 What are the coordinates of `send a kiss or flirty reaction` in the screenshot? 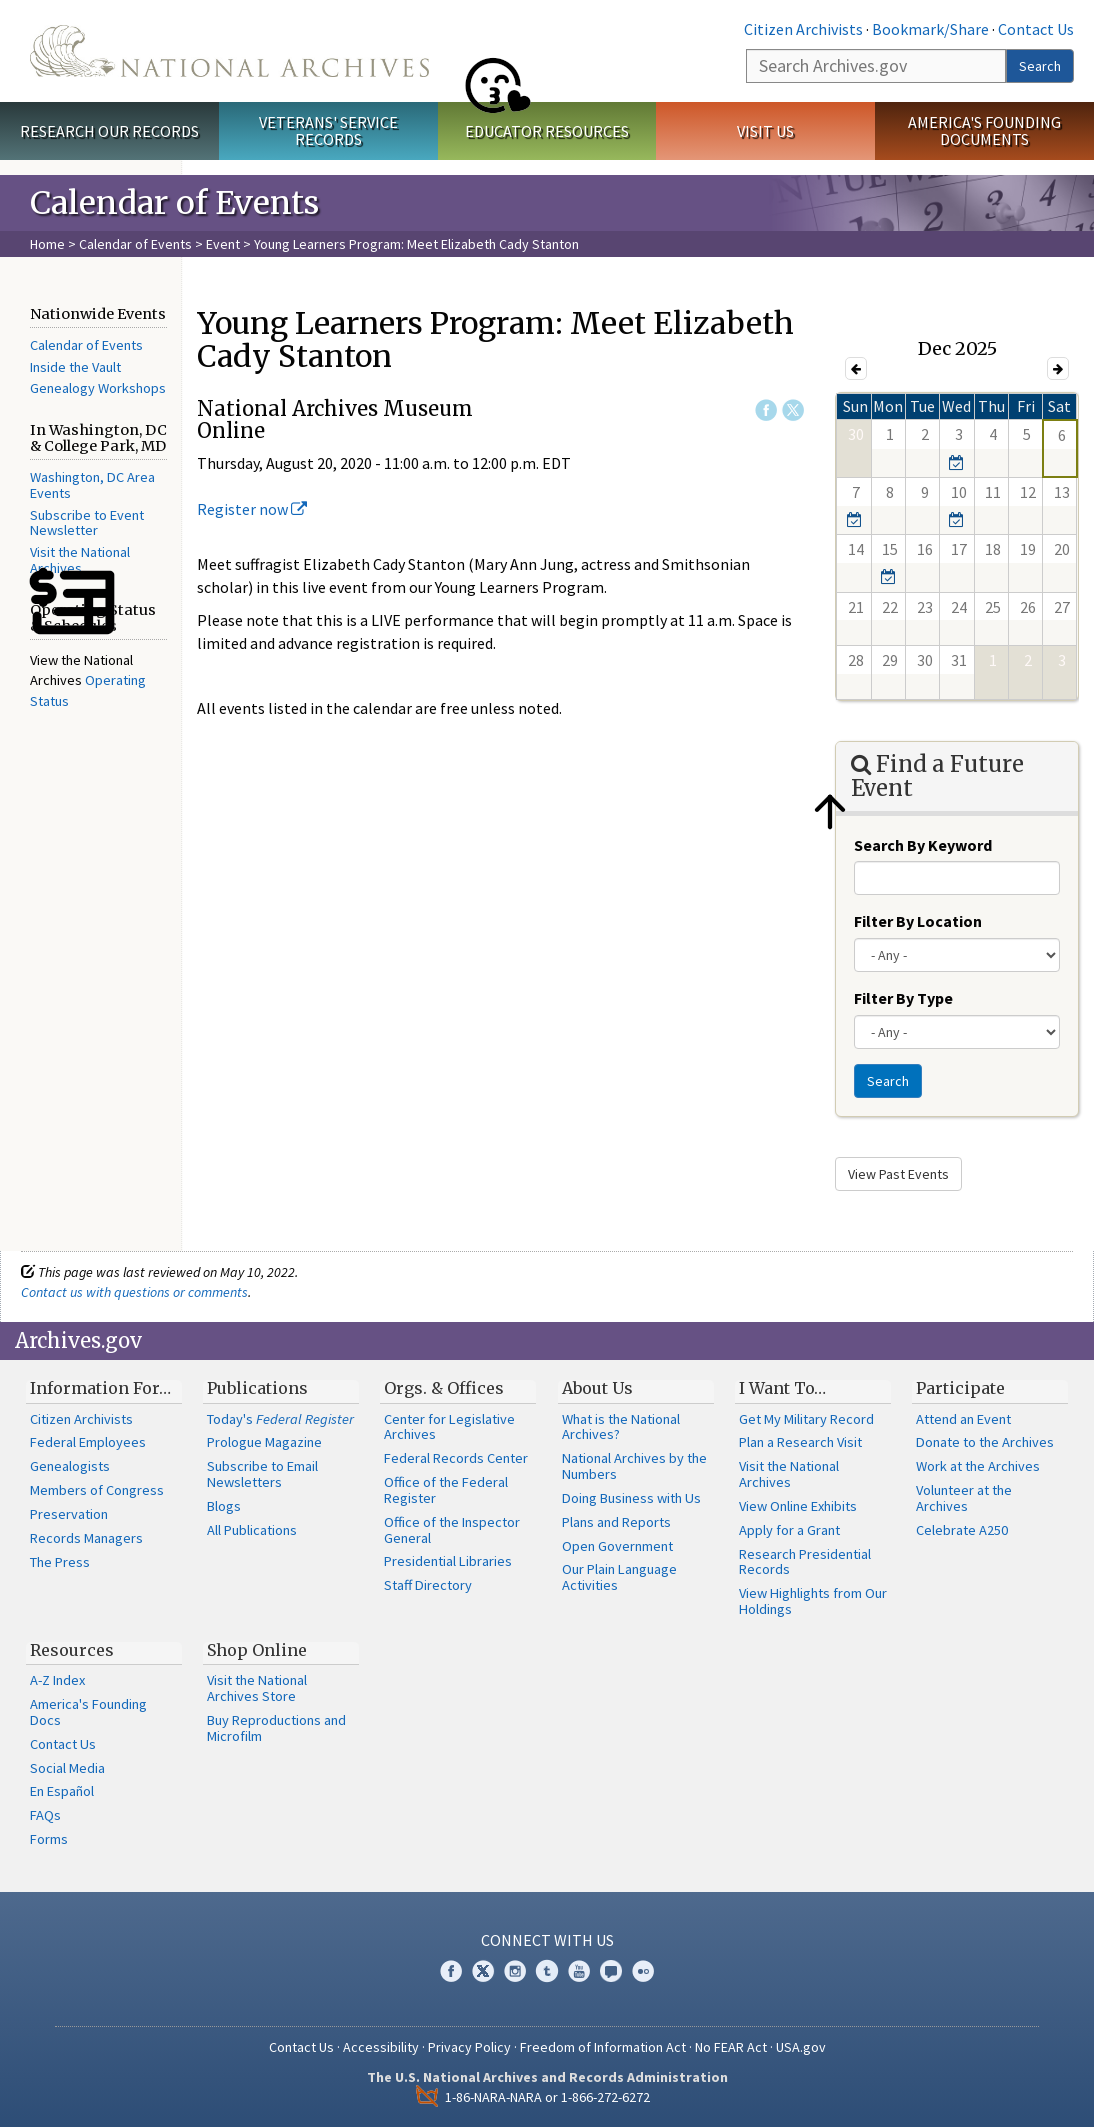 It's located at (496, 85).